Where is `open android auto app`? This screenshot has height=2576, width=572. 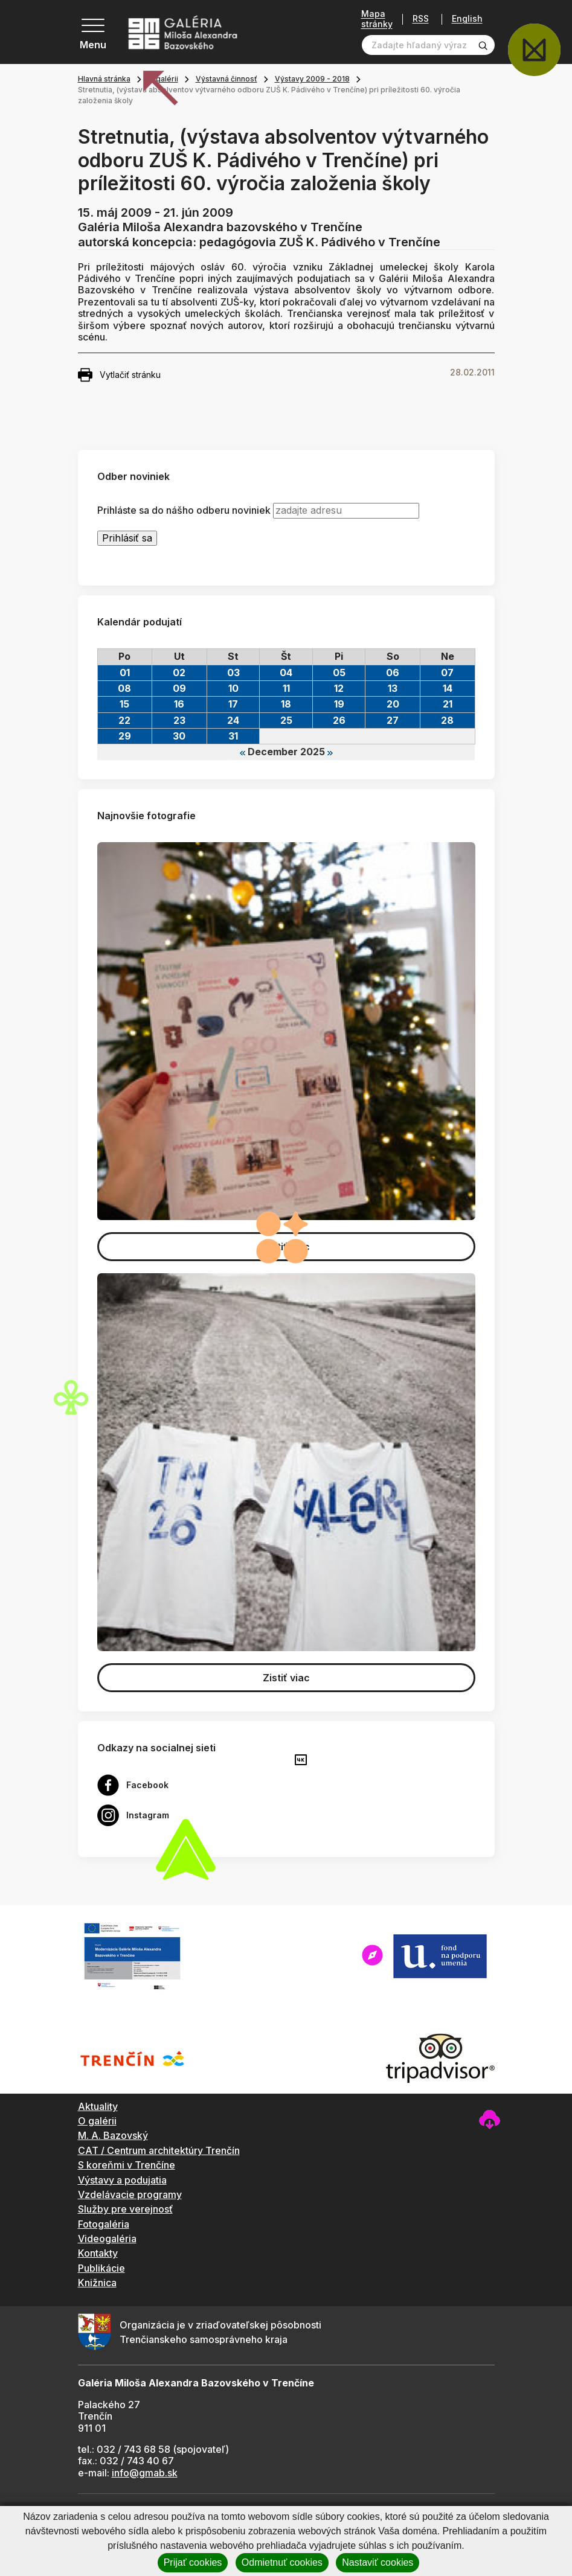 open android auto app is located at coordinates (185, 1849).